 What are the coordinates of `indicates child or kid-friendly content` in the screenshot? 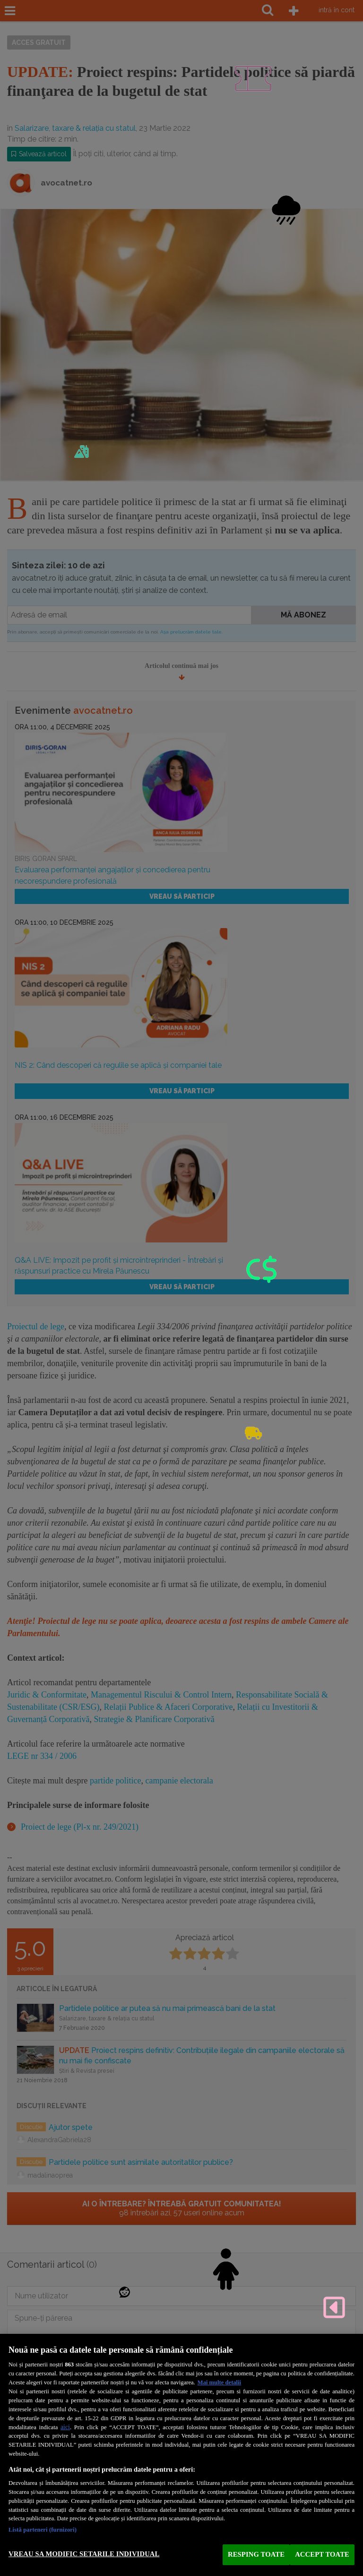 It's located at (226, 2269).